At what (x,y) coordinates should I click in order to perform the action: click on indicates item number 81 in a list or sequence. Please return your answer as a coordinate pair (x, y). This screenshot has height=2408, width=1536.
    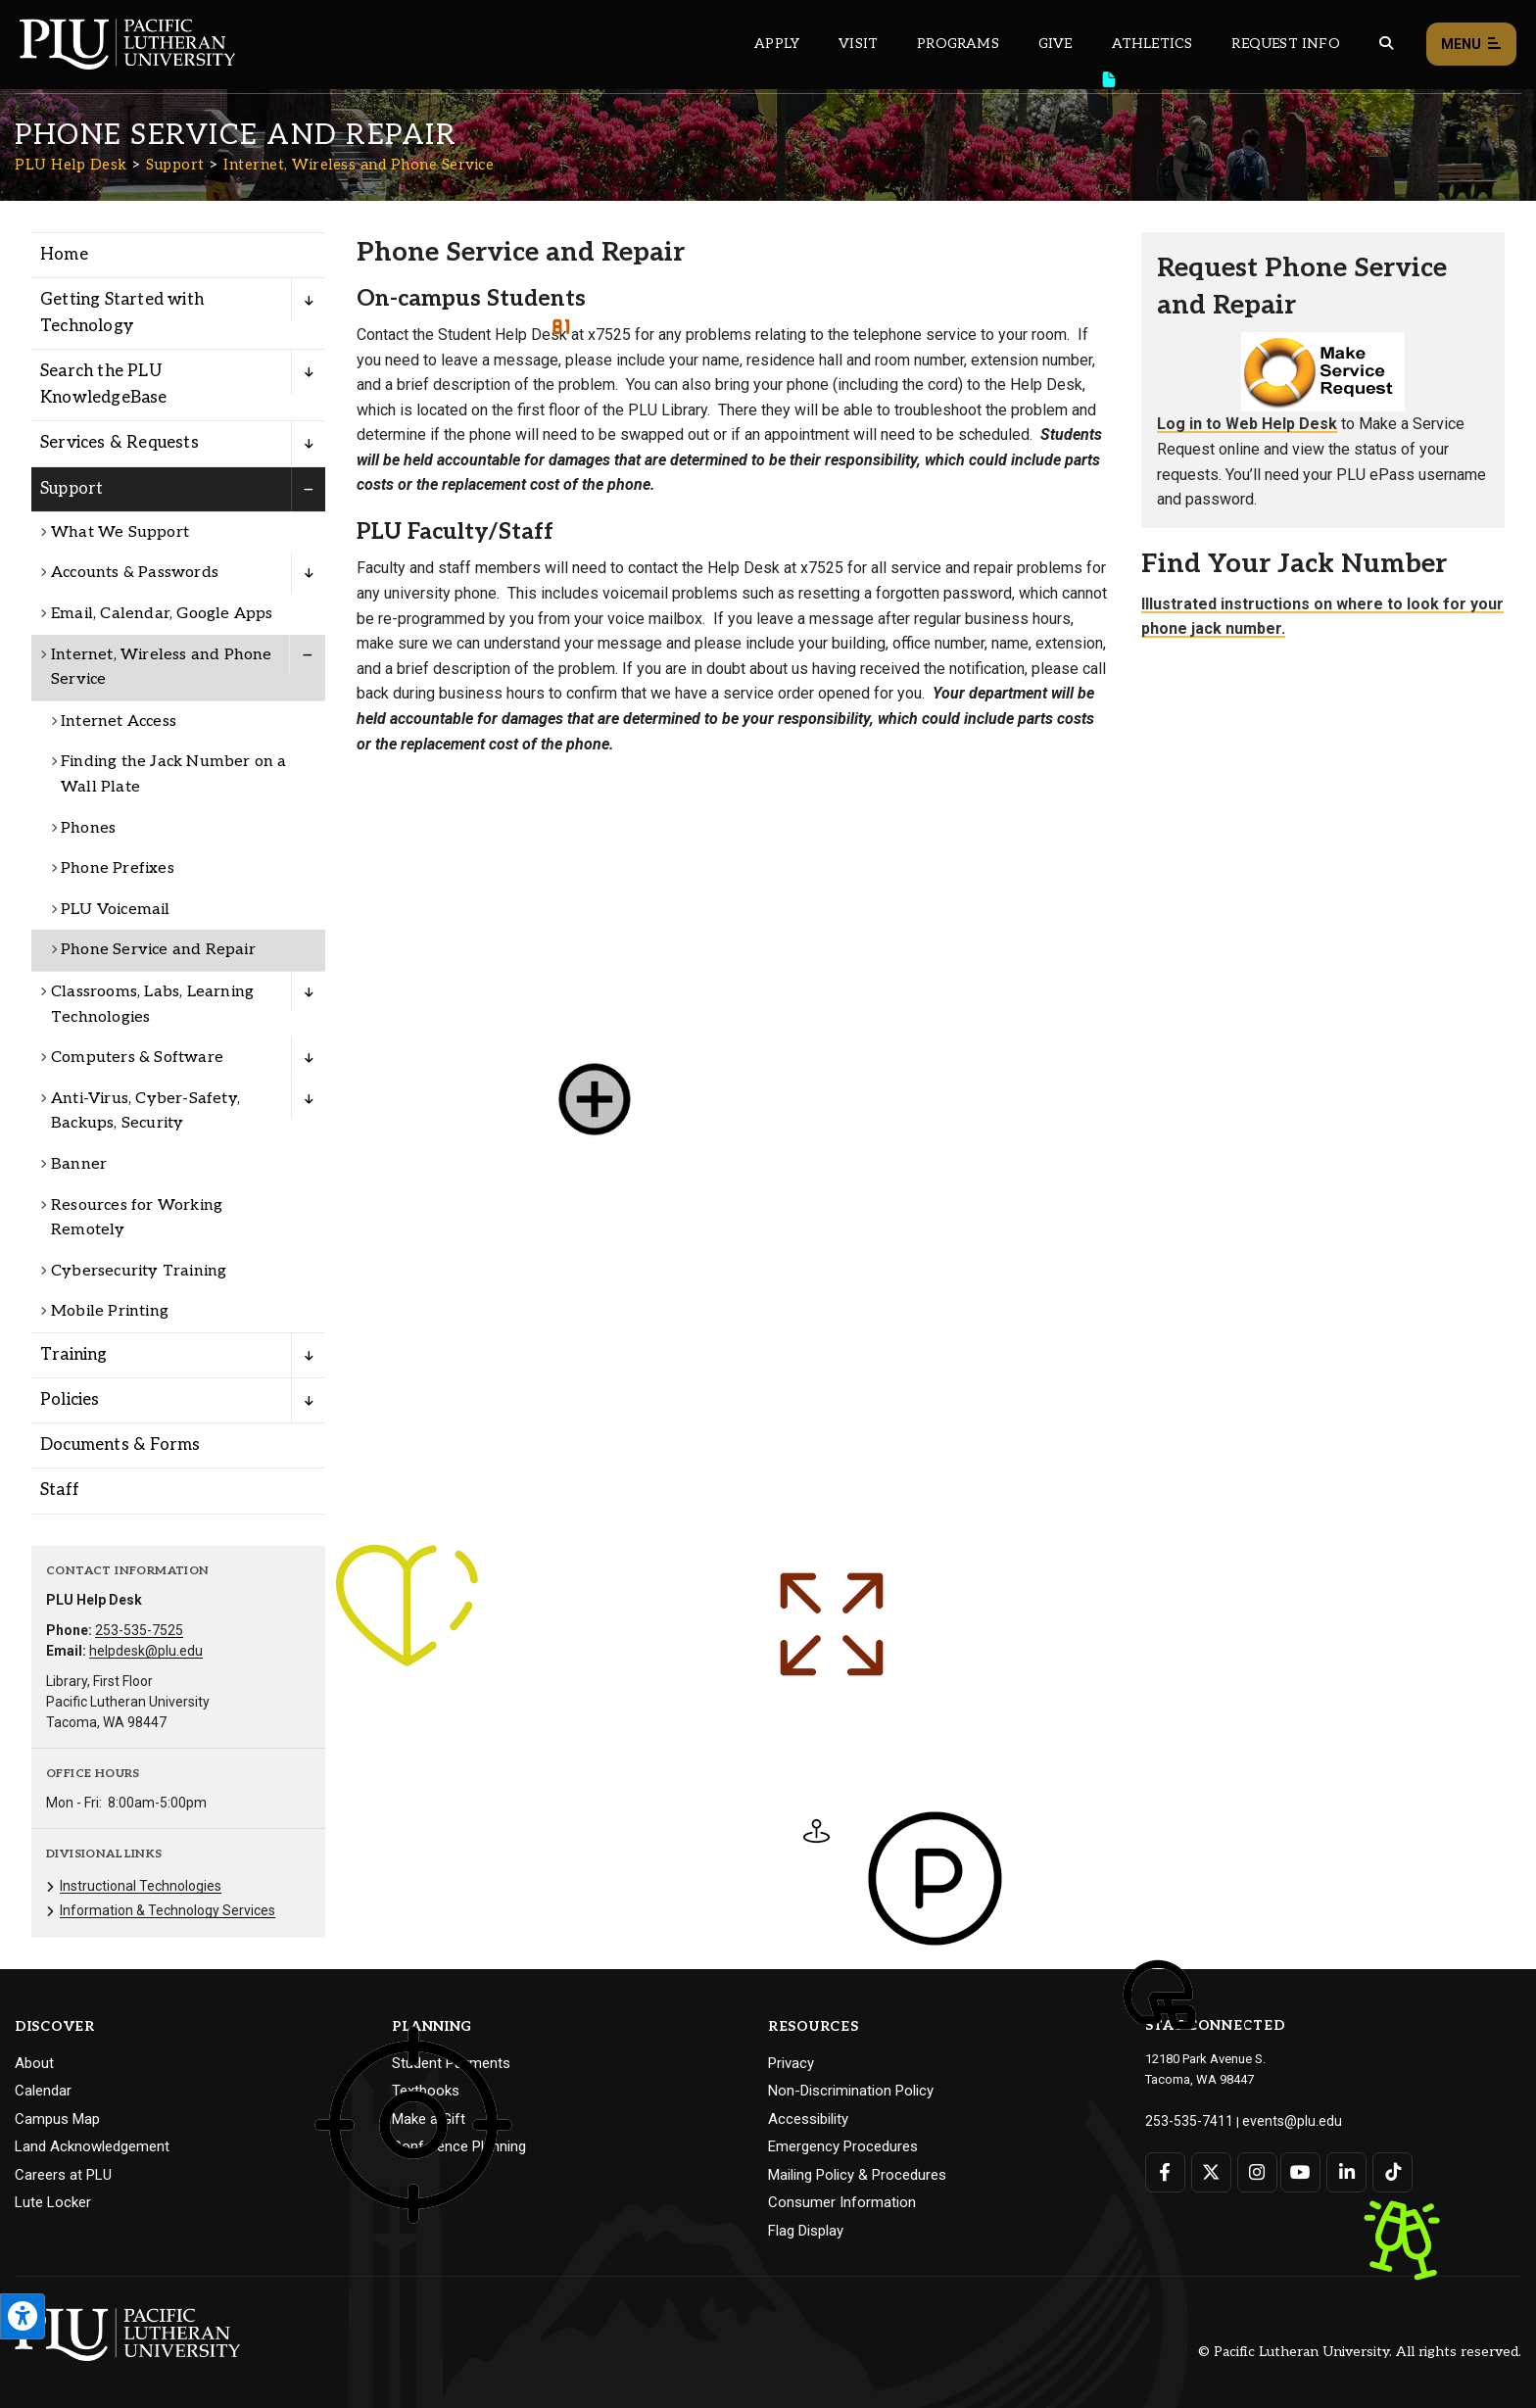
    Looking at the image, I should click on (561, 326).